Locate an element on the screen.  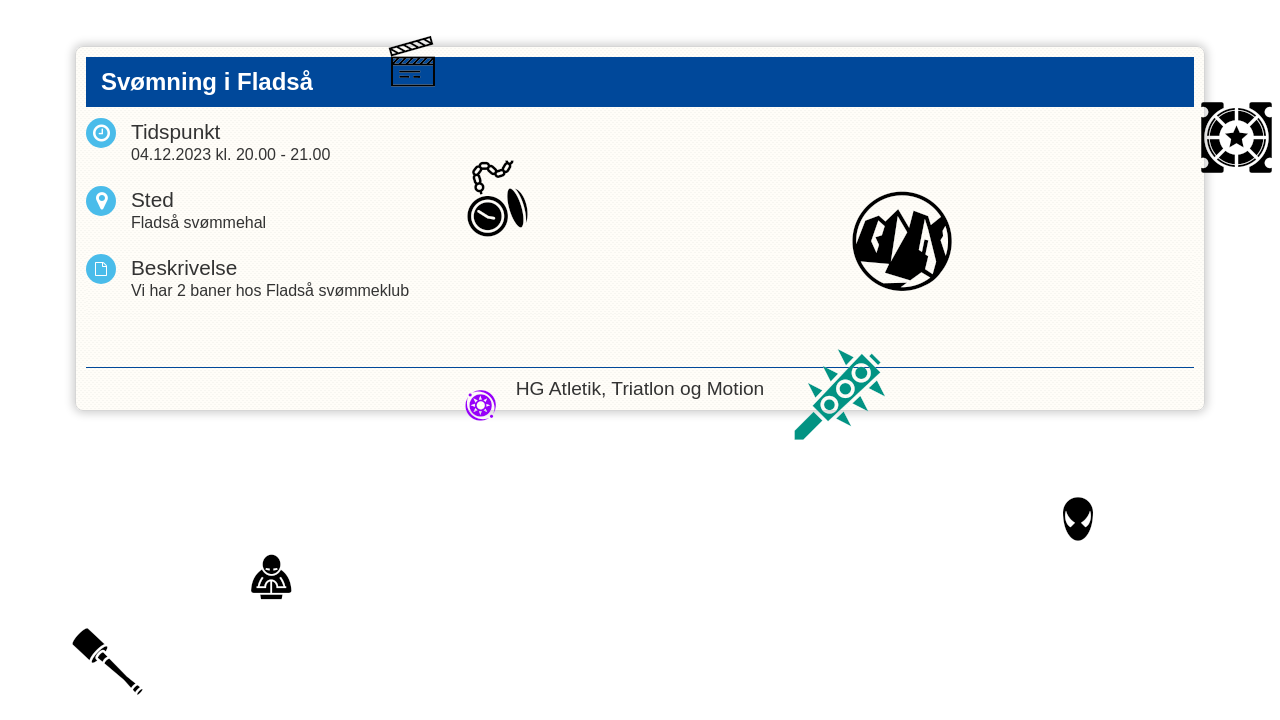
view satellite or orbital tracking features is located at coordinates (480, 405).